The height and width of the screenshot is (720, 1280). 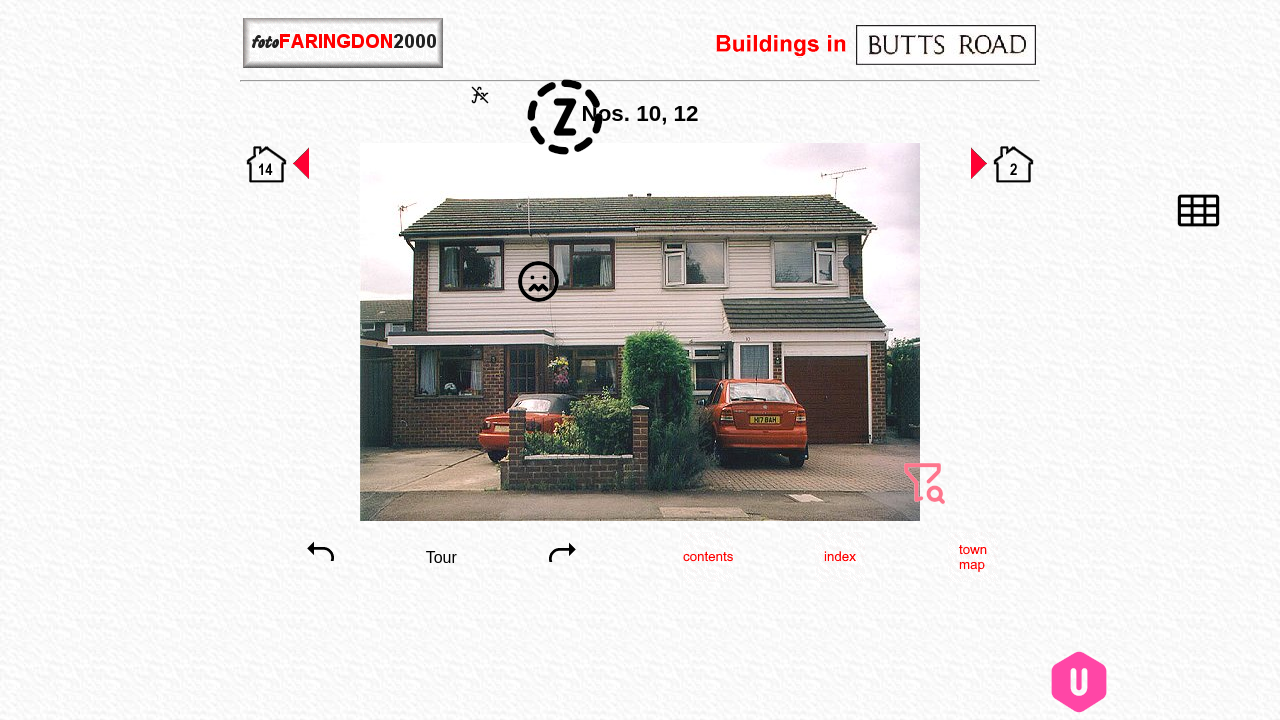 I want to click on indicates a loading or processing state for sleep mode, so click(x=565, y=117).